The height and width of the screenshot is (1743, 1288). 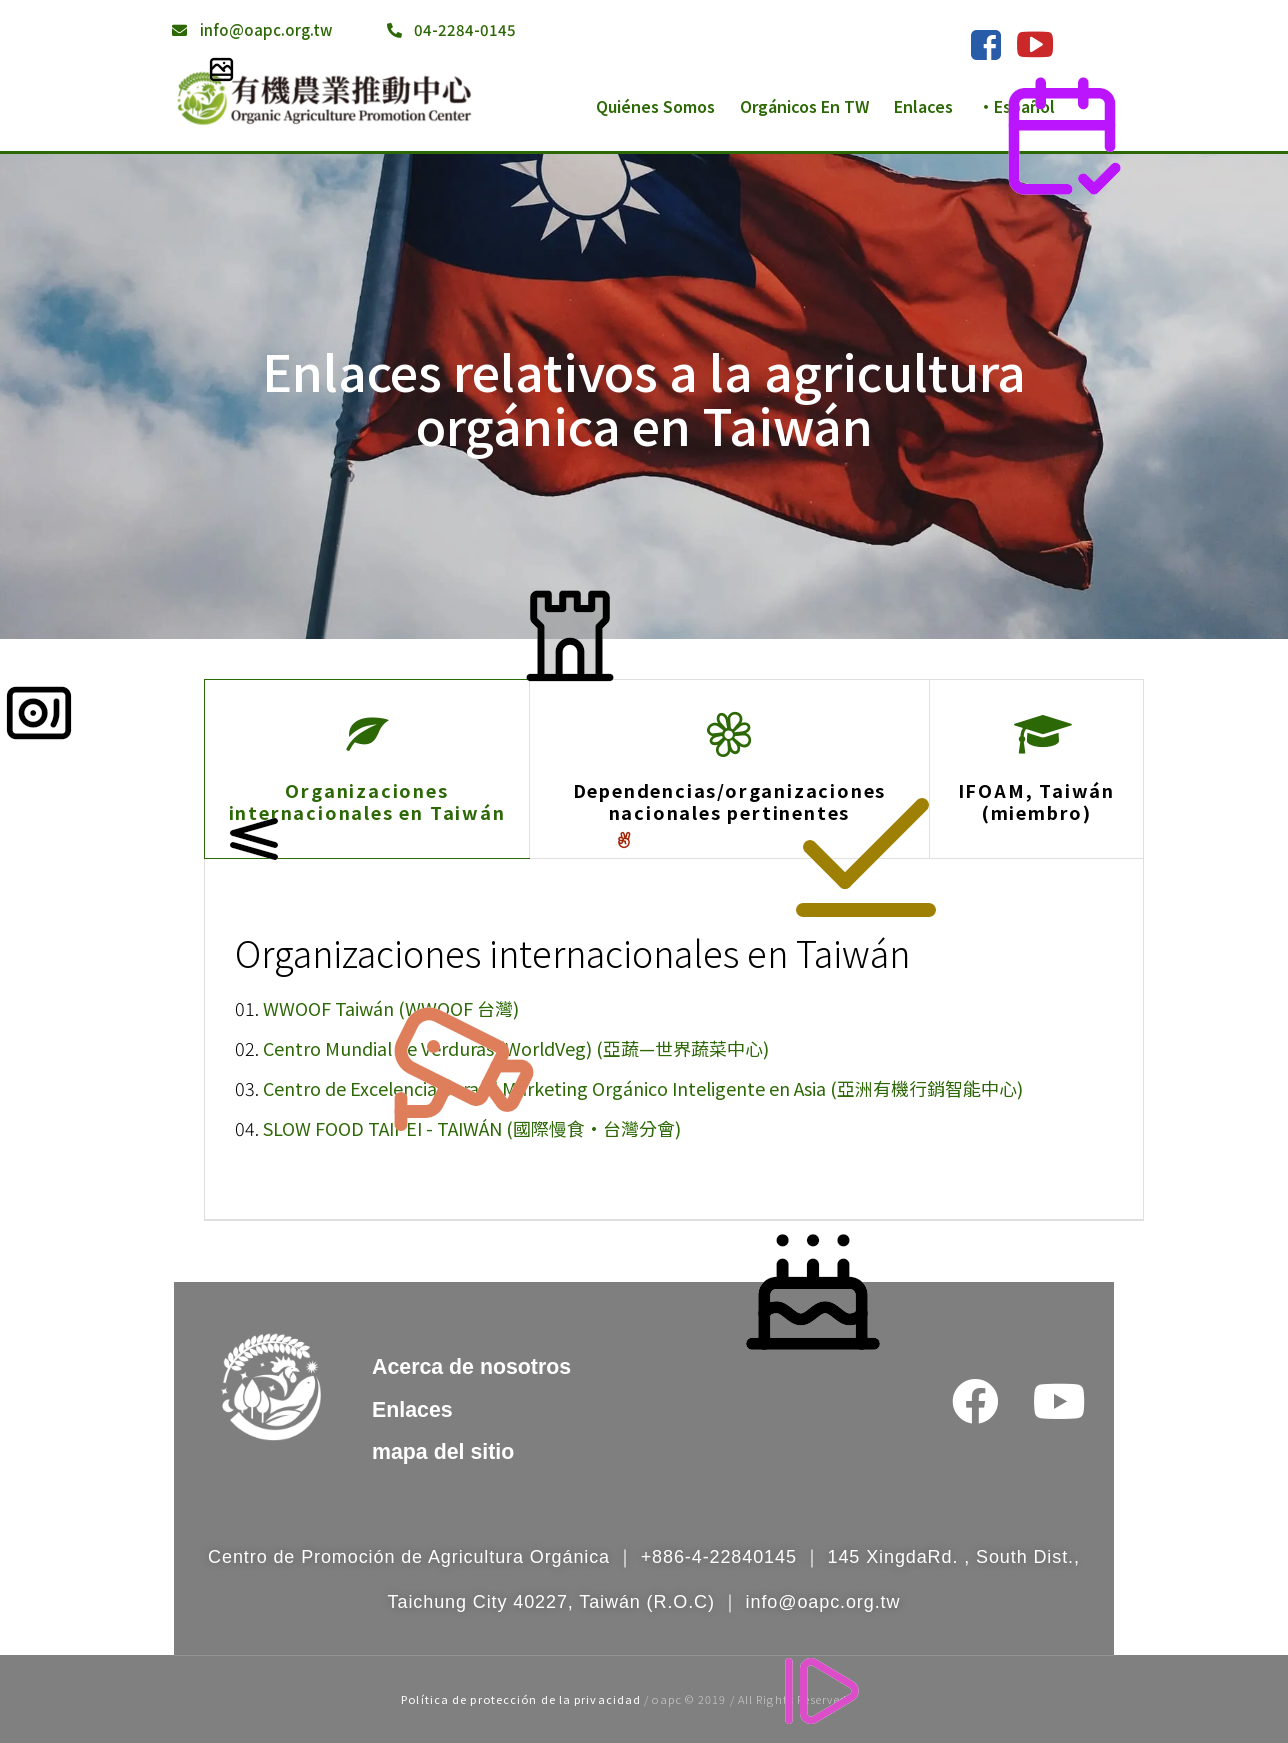 I want to click on view instant photos or polaroid-style images, so click(x=221, y=69).